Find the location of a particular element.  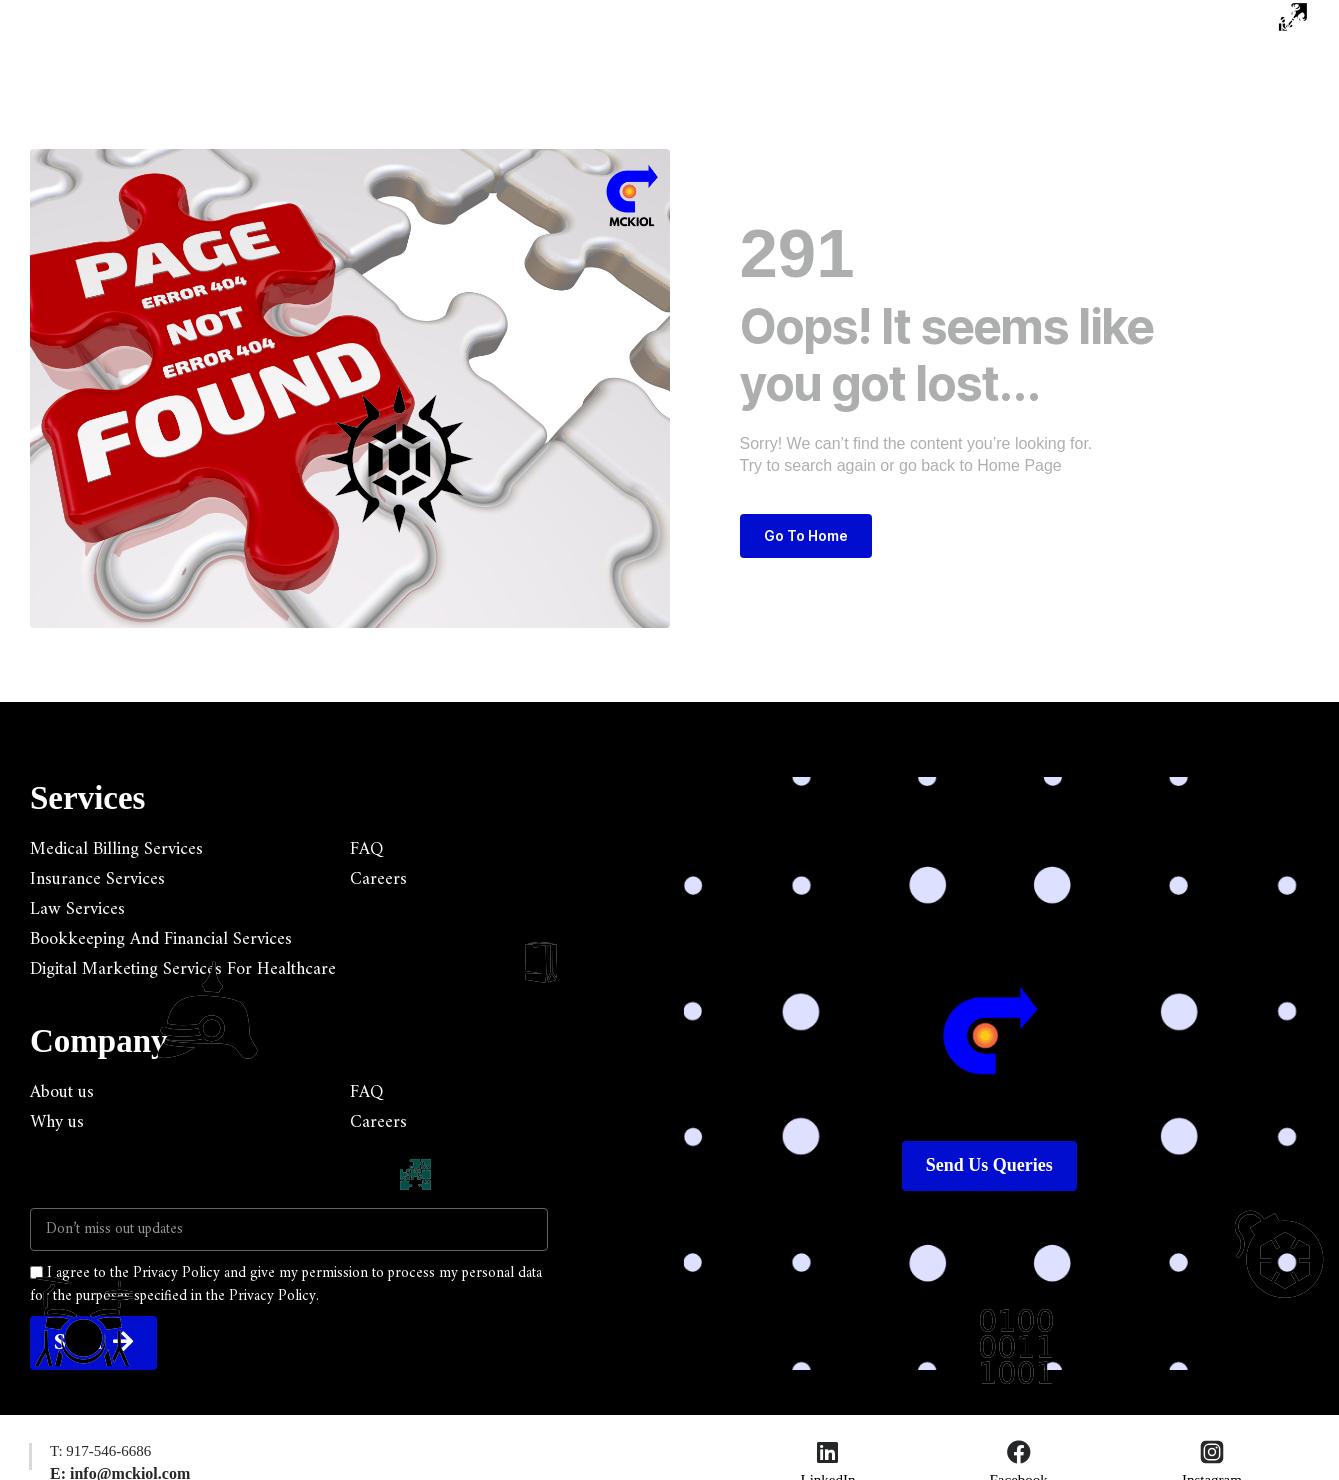

select prussian/german historical faction is located at coordinates (207, 1014).